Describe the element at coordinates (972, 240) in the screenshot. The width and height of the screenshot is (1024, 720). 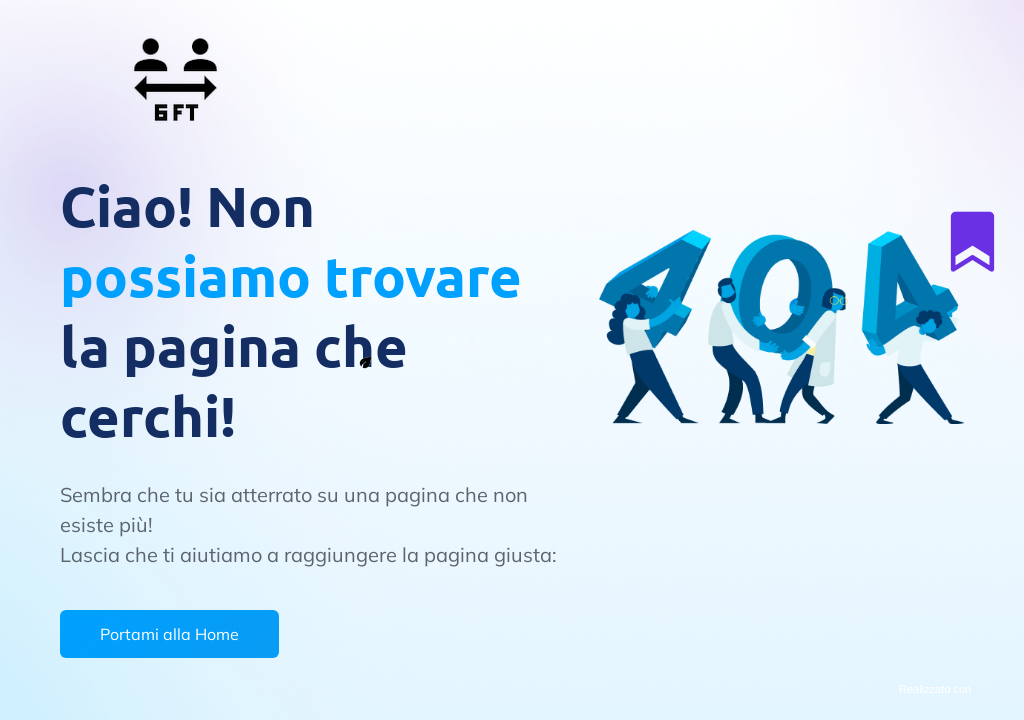
I see `save this item for later` at that location.